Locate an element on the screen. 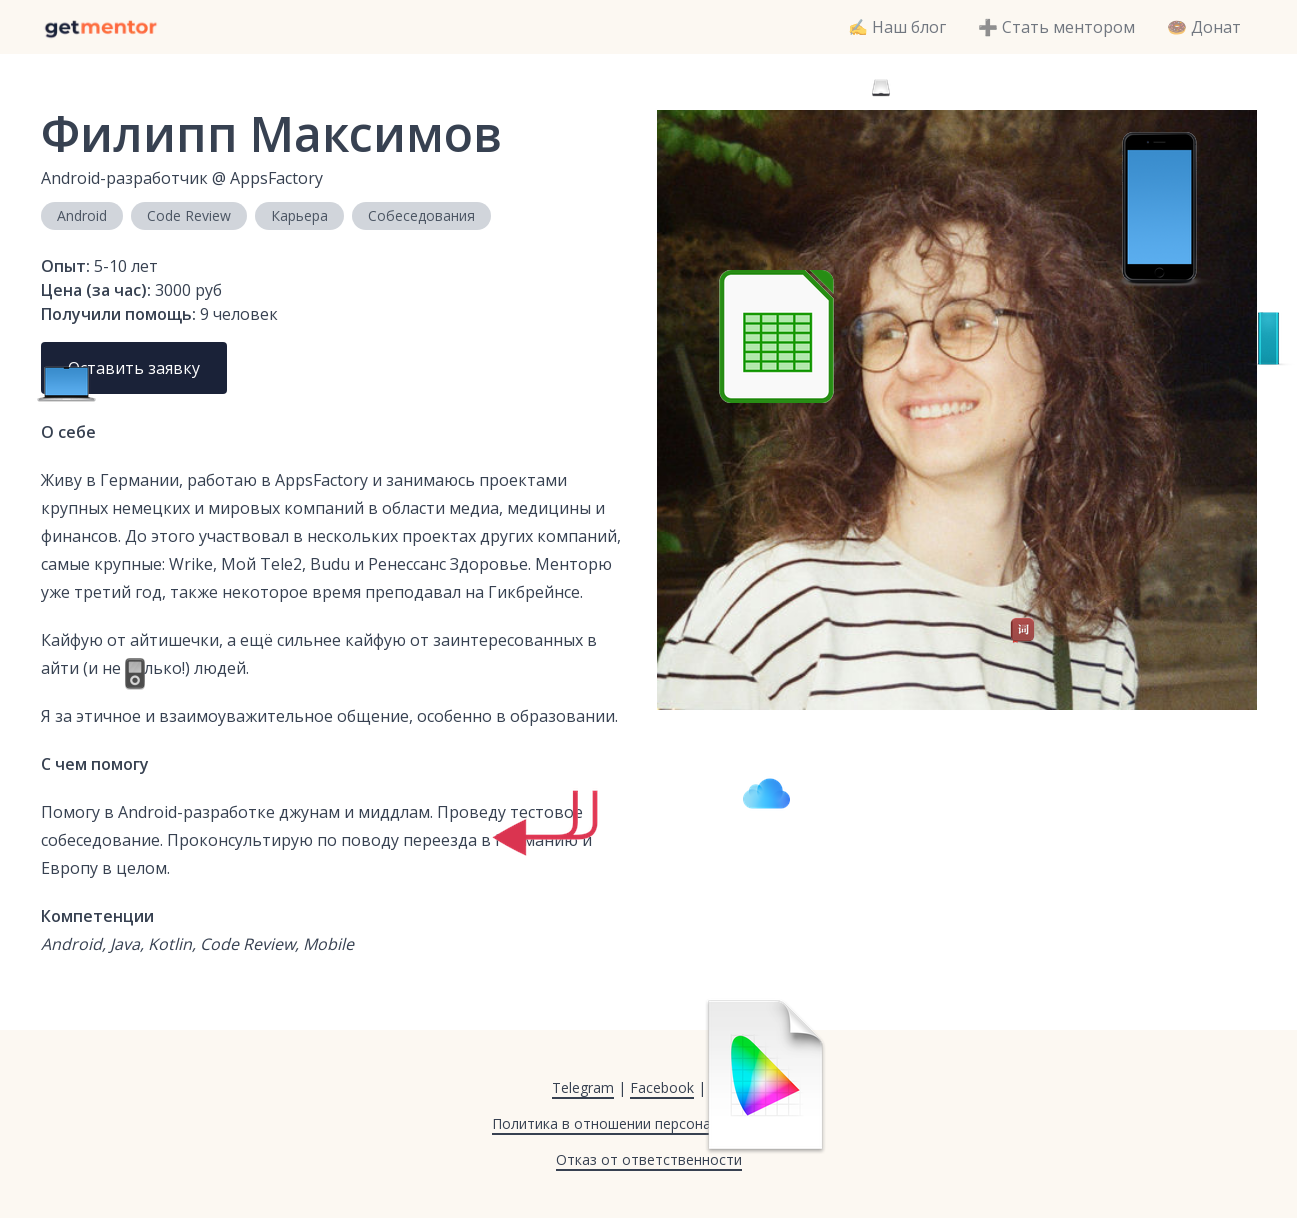  iPod nano device connected is located at coordinates (1268, 339).